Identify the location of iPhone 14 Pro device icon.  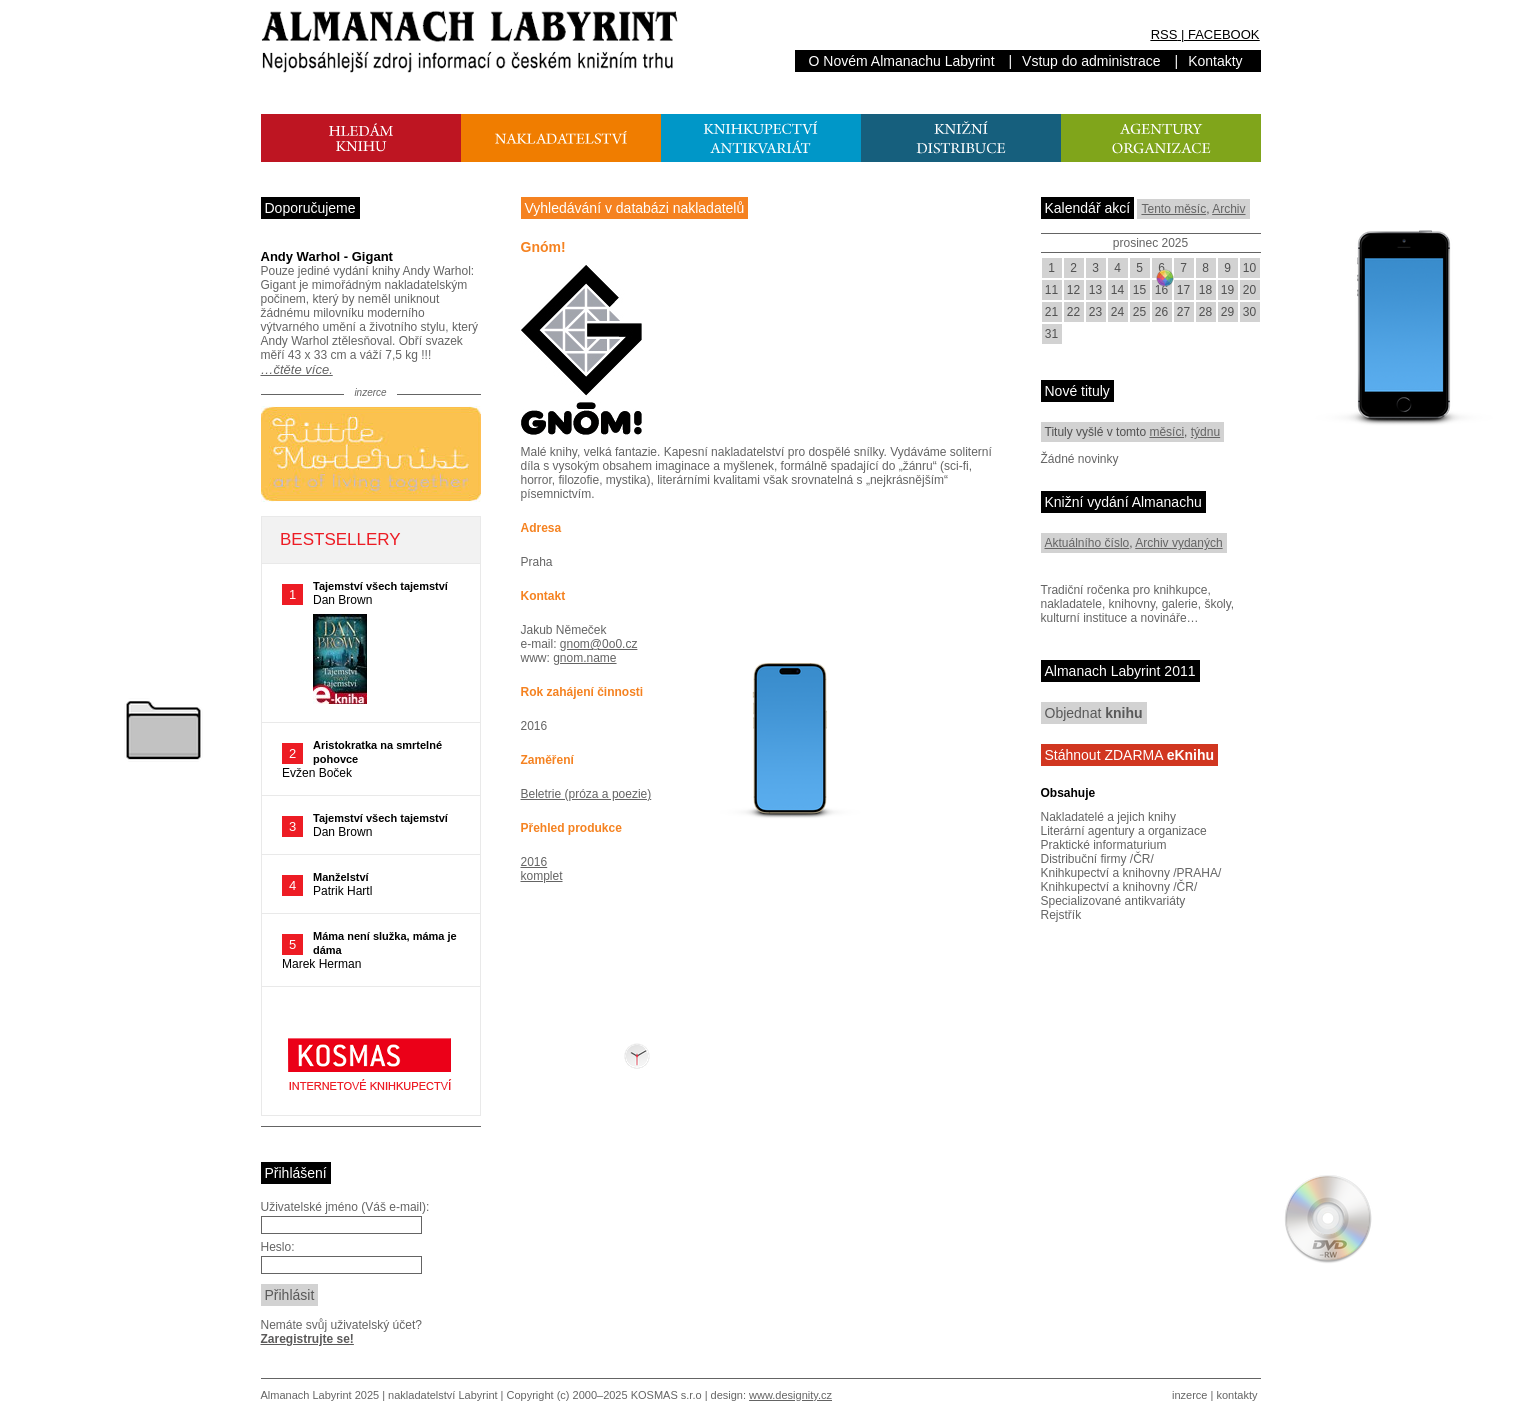
(790, 741).